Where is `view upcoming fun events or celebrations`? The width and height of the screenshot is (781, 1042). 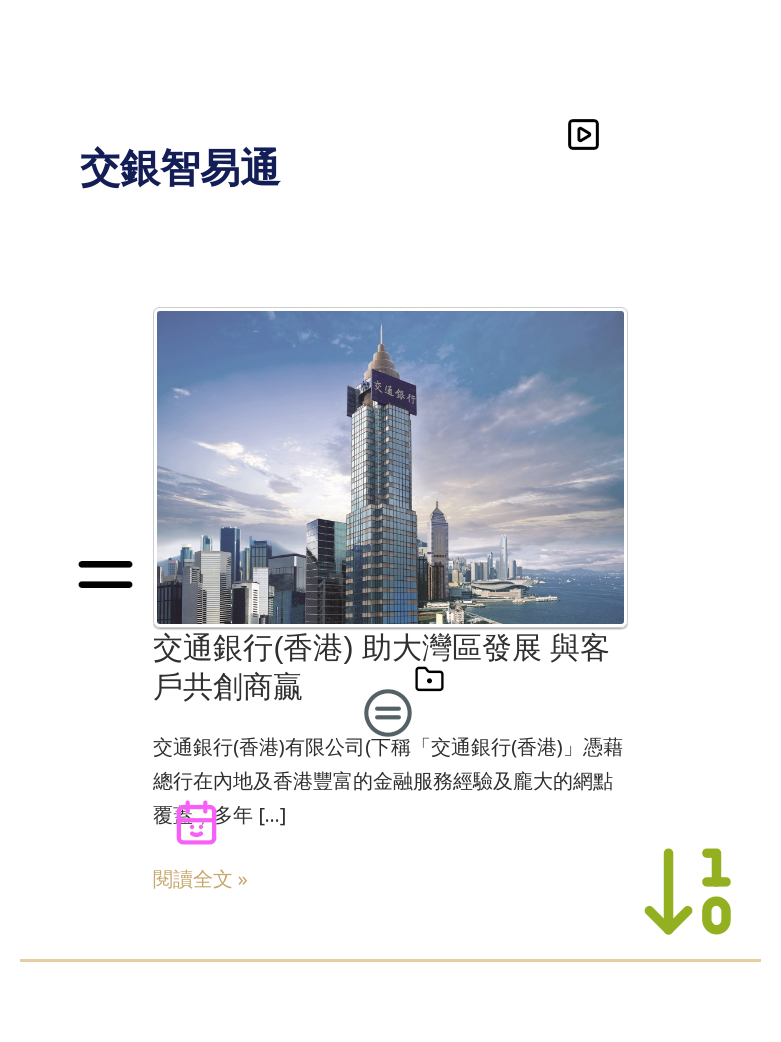 view upcoming fun events or celebrations is located at coordinates (196, 822).